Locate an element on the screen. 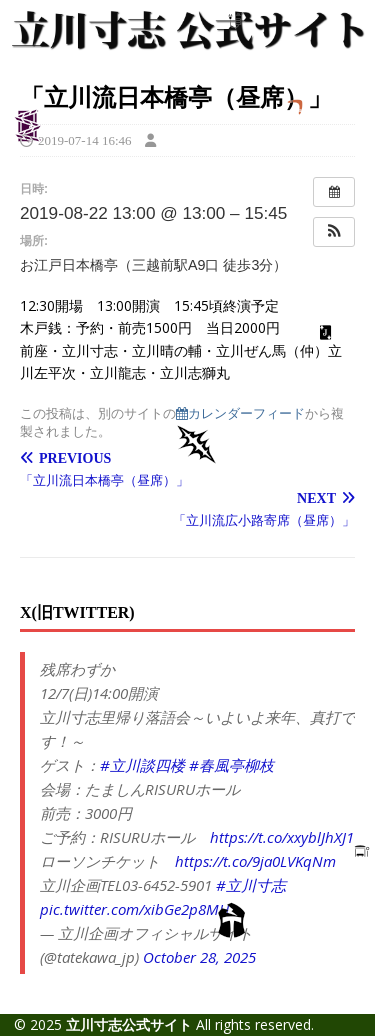  indicates a restricted or off-limits area is located at coordinates (27, 125).